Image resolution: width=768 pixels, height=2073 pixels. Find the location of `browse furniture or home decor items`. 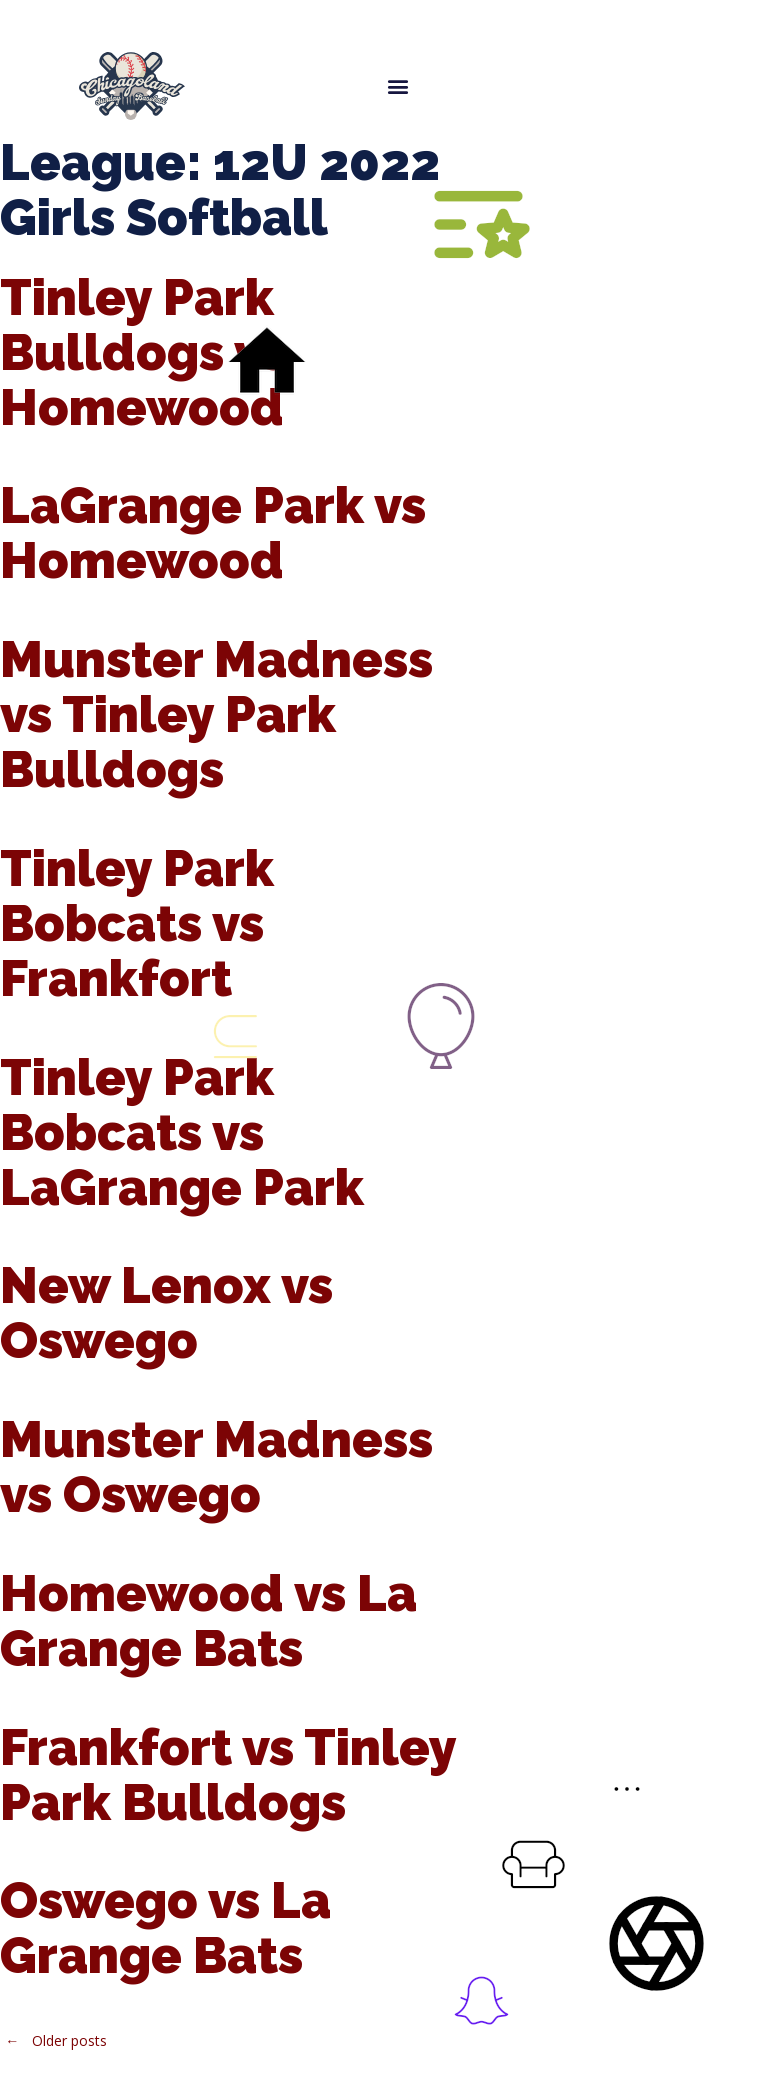

browse furniture or home decor items is located at coordinates (533, 1865).